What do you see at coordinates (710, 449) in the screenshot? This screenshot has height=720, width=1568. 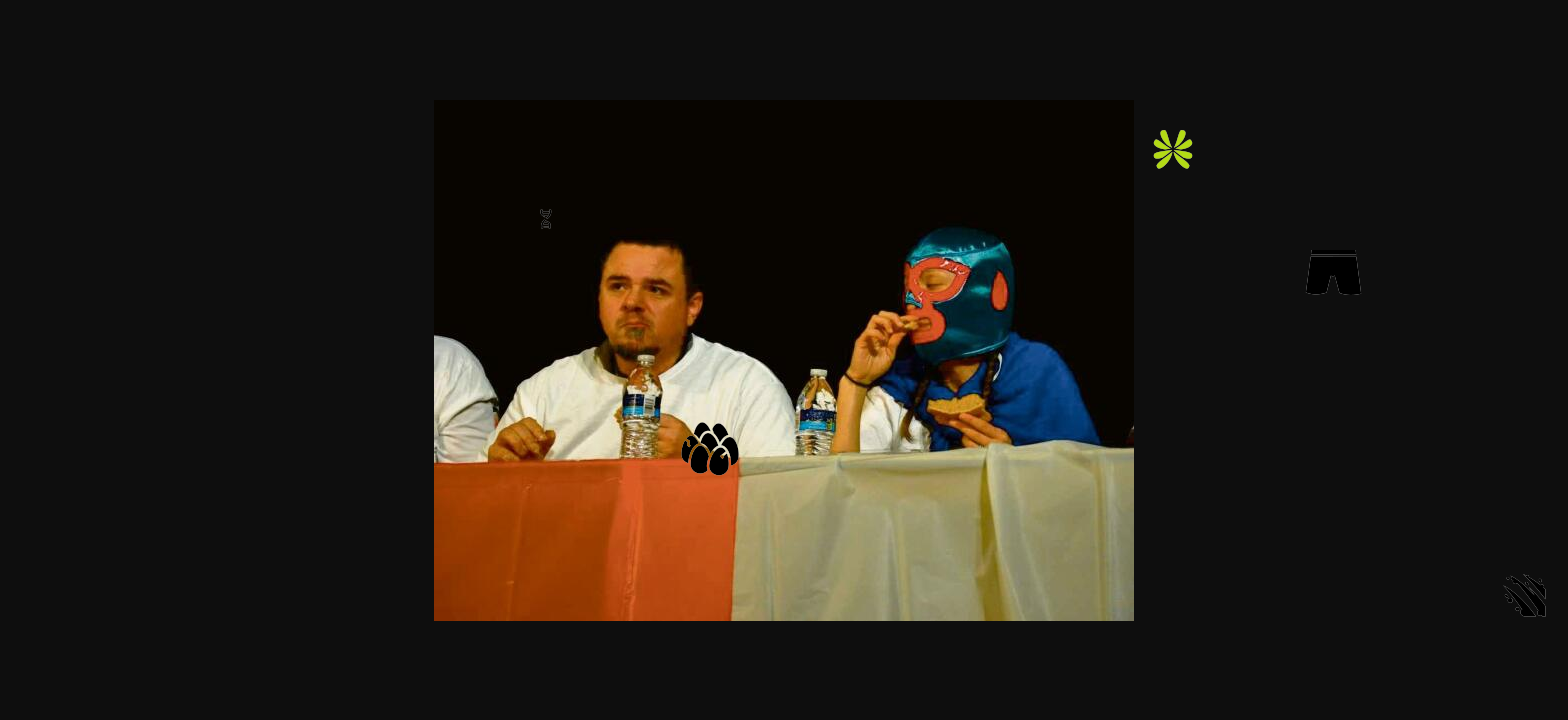 I see `indicates a nest or breeding area in gameplay` at bounding box center [710, 449].